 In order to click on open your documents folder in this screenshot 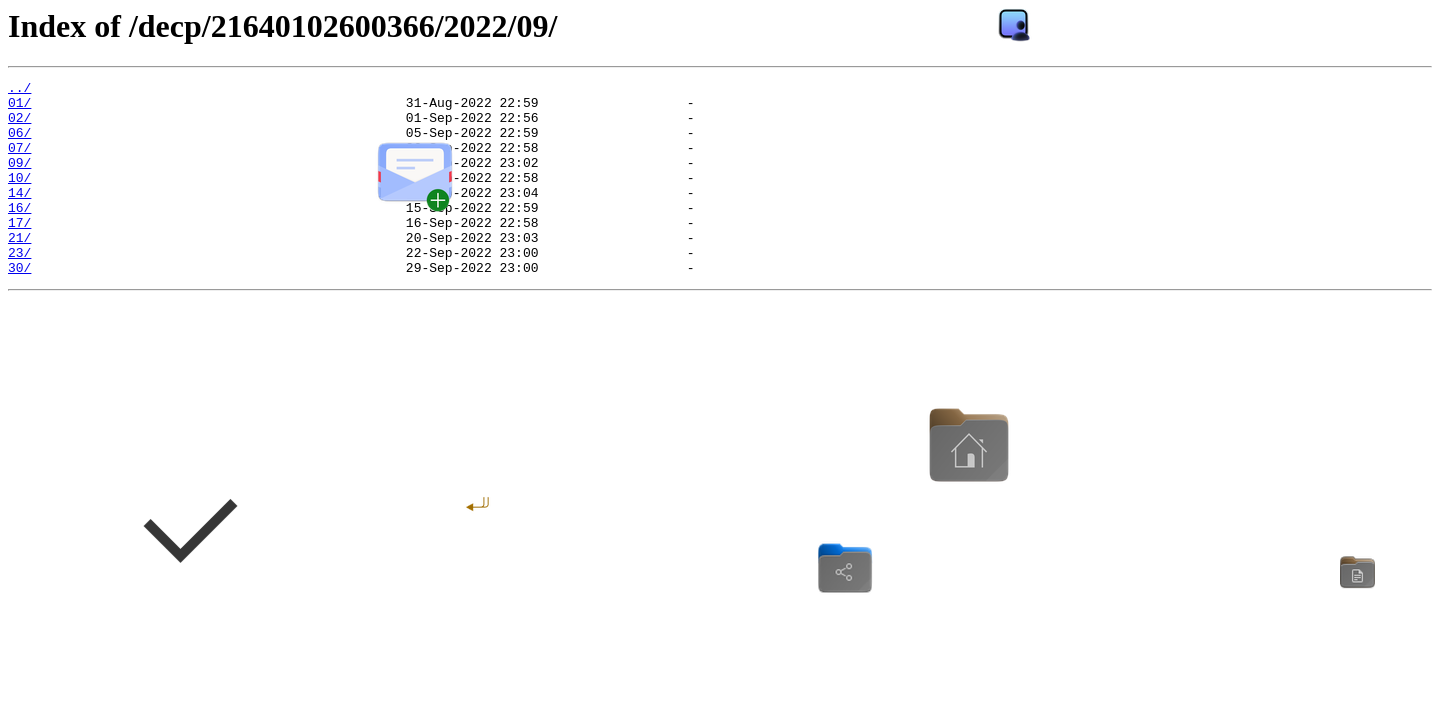, I will do `click(1357, 571)`.